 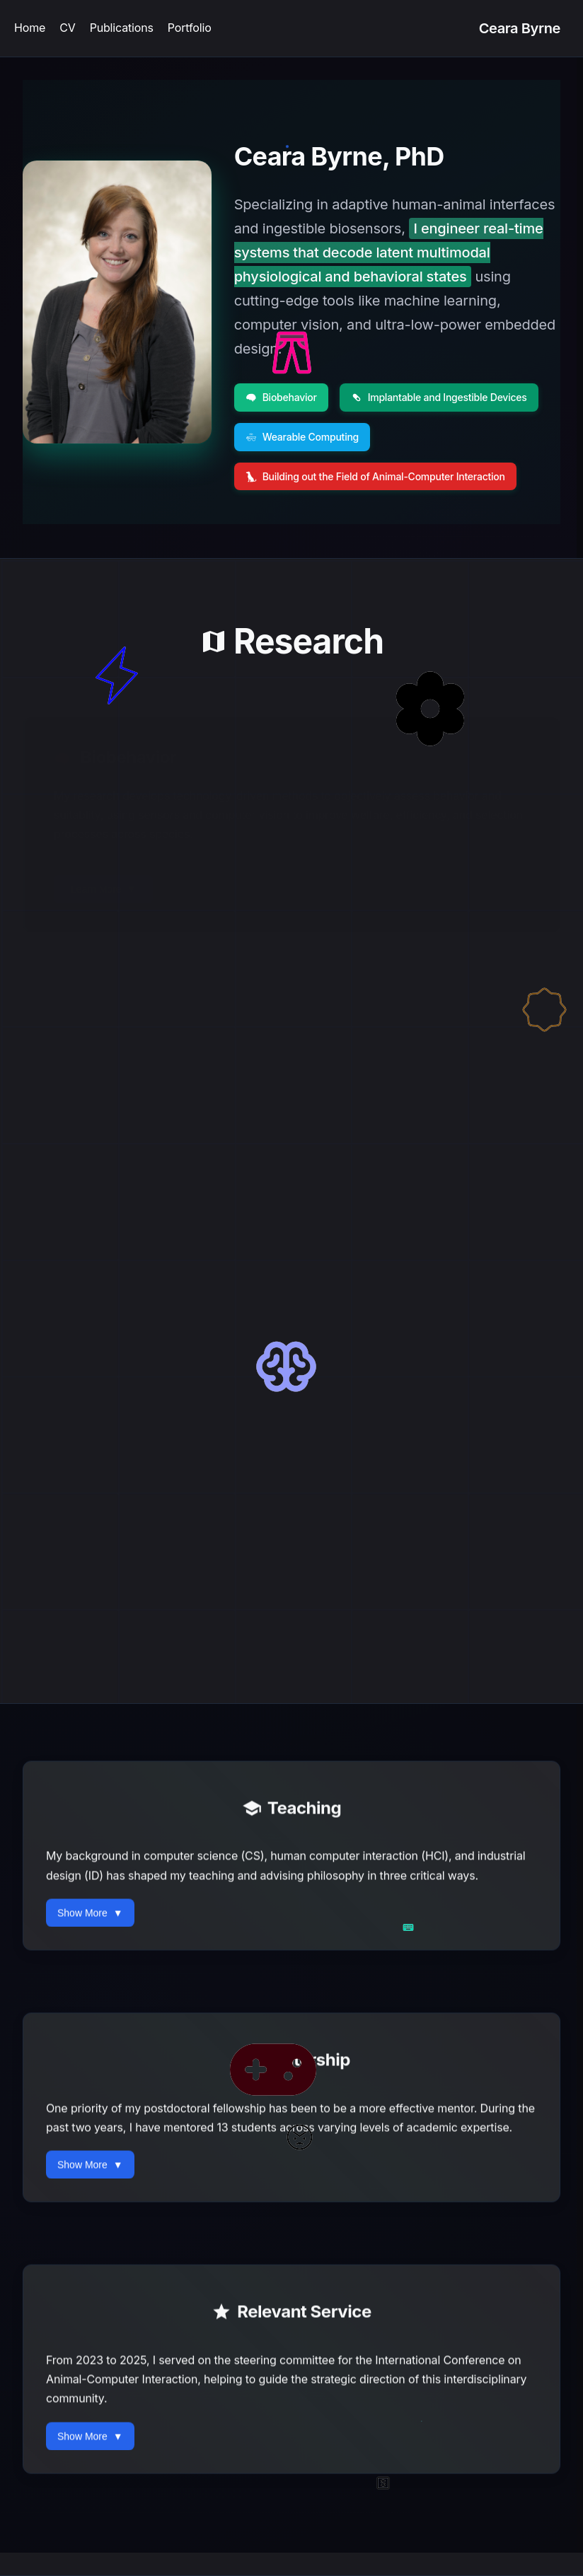 What do you see at coordinates (292, 352) in the screenshot?
I see `browse pants or bottoms in a clothing app` at bounding box center [292, 352].